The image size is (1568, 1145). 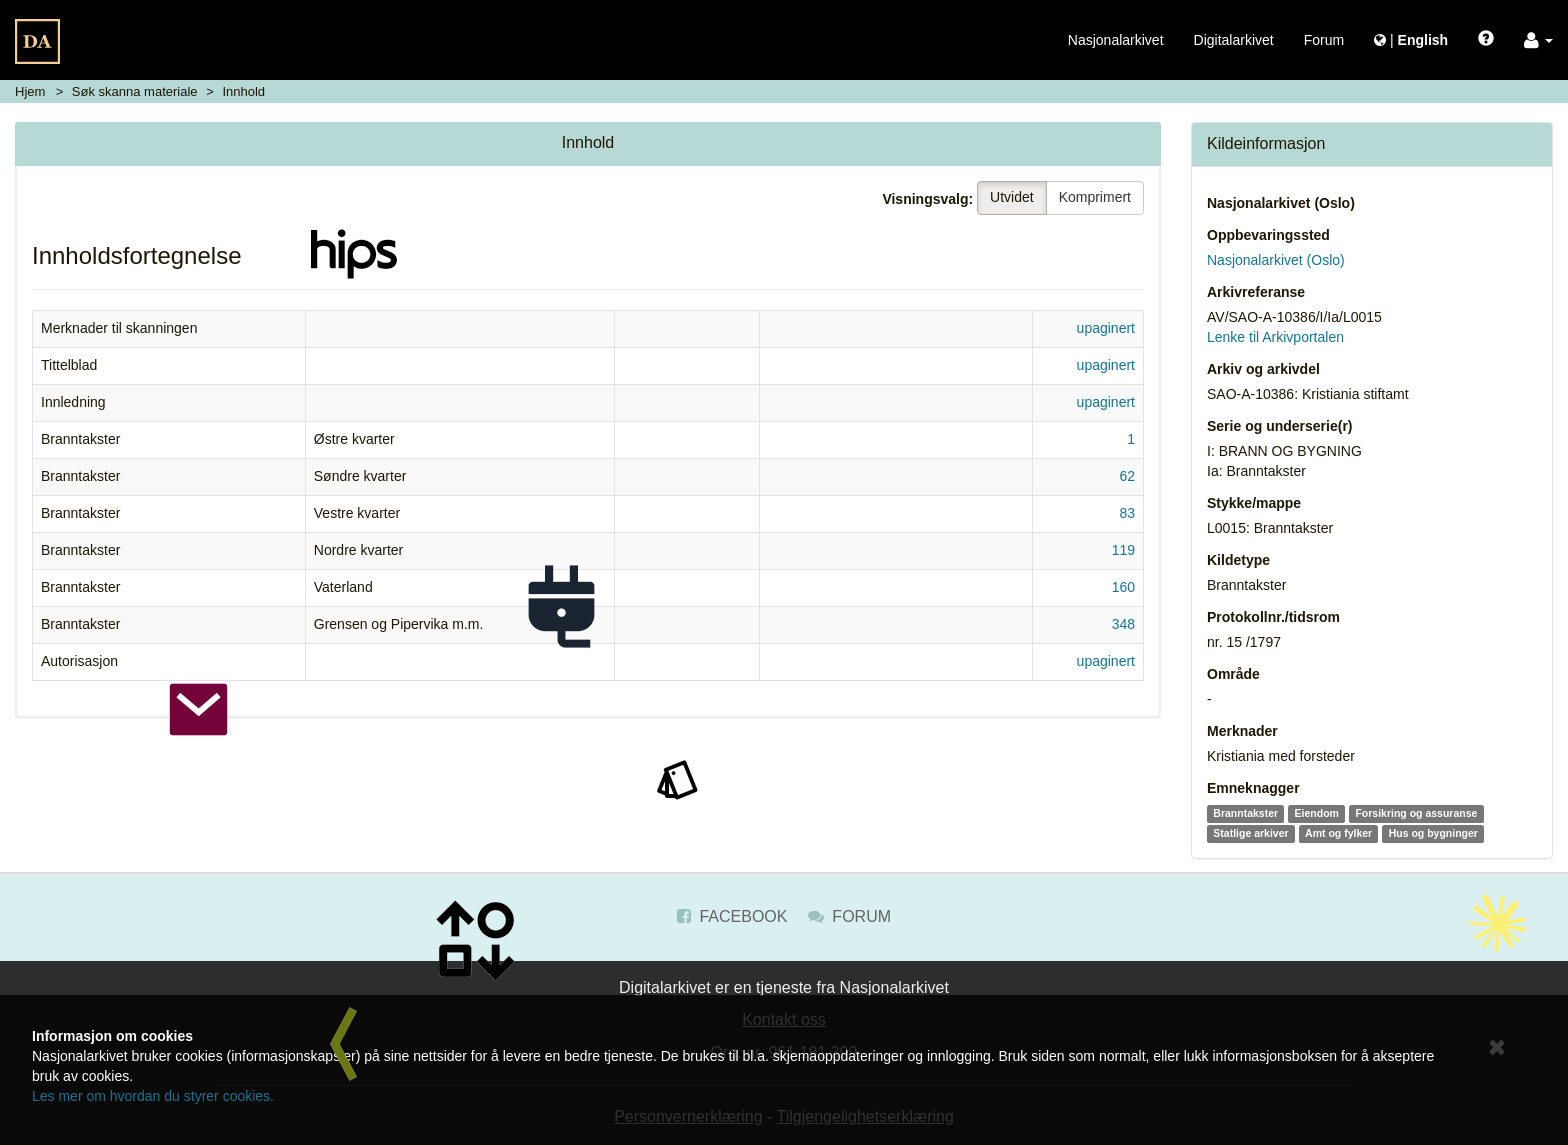 I want to click on swap or exchange items, so click(x=475, y=940).